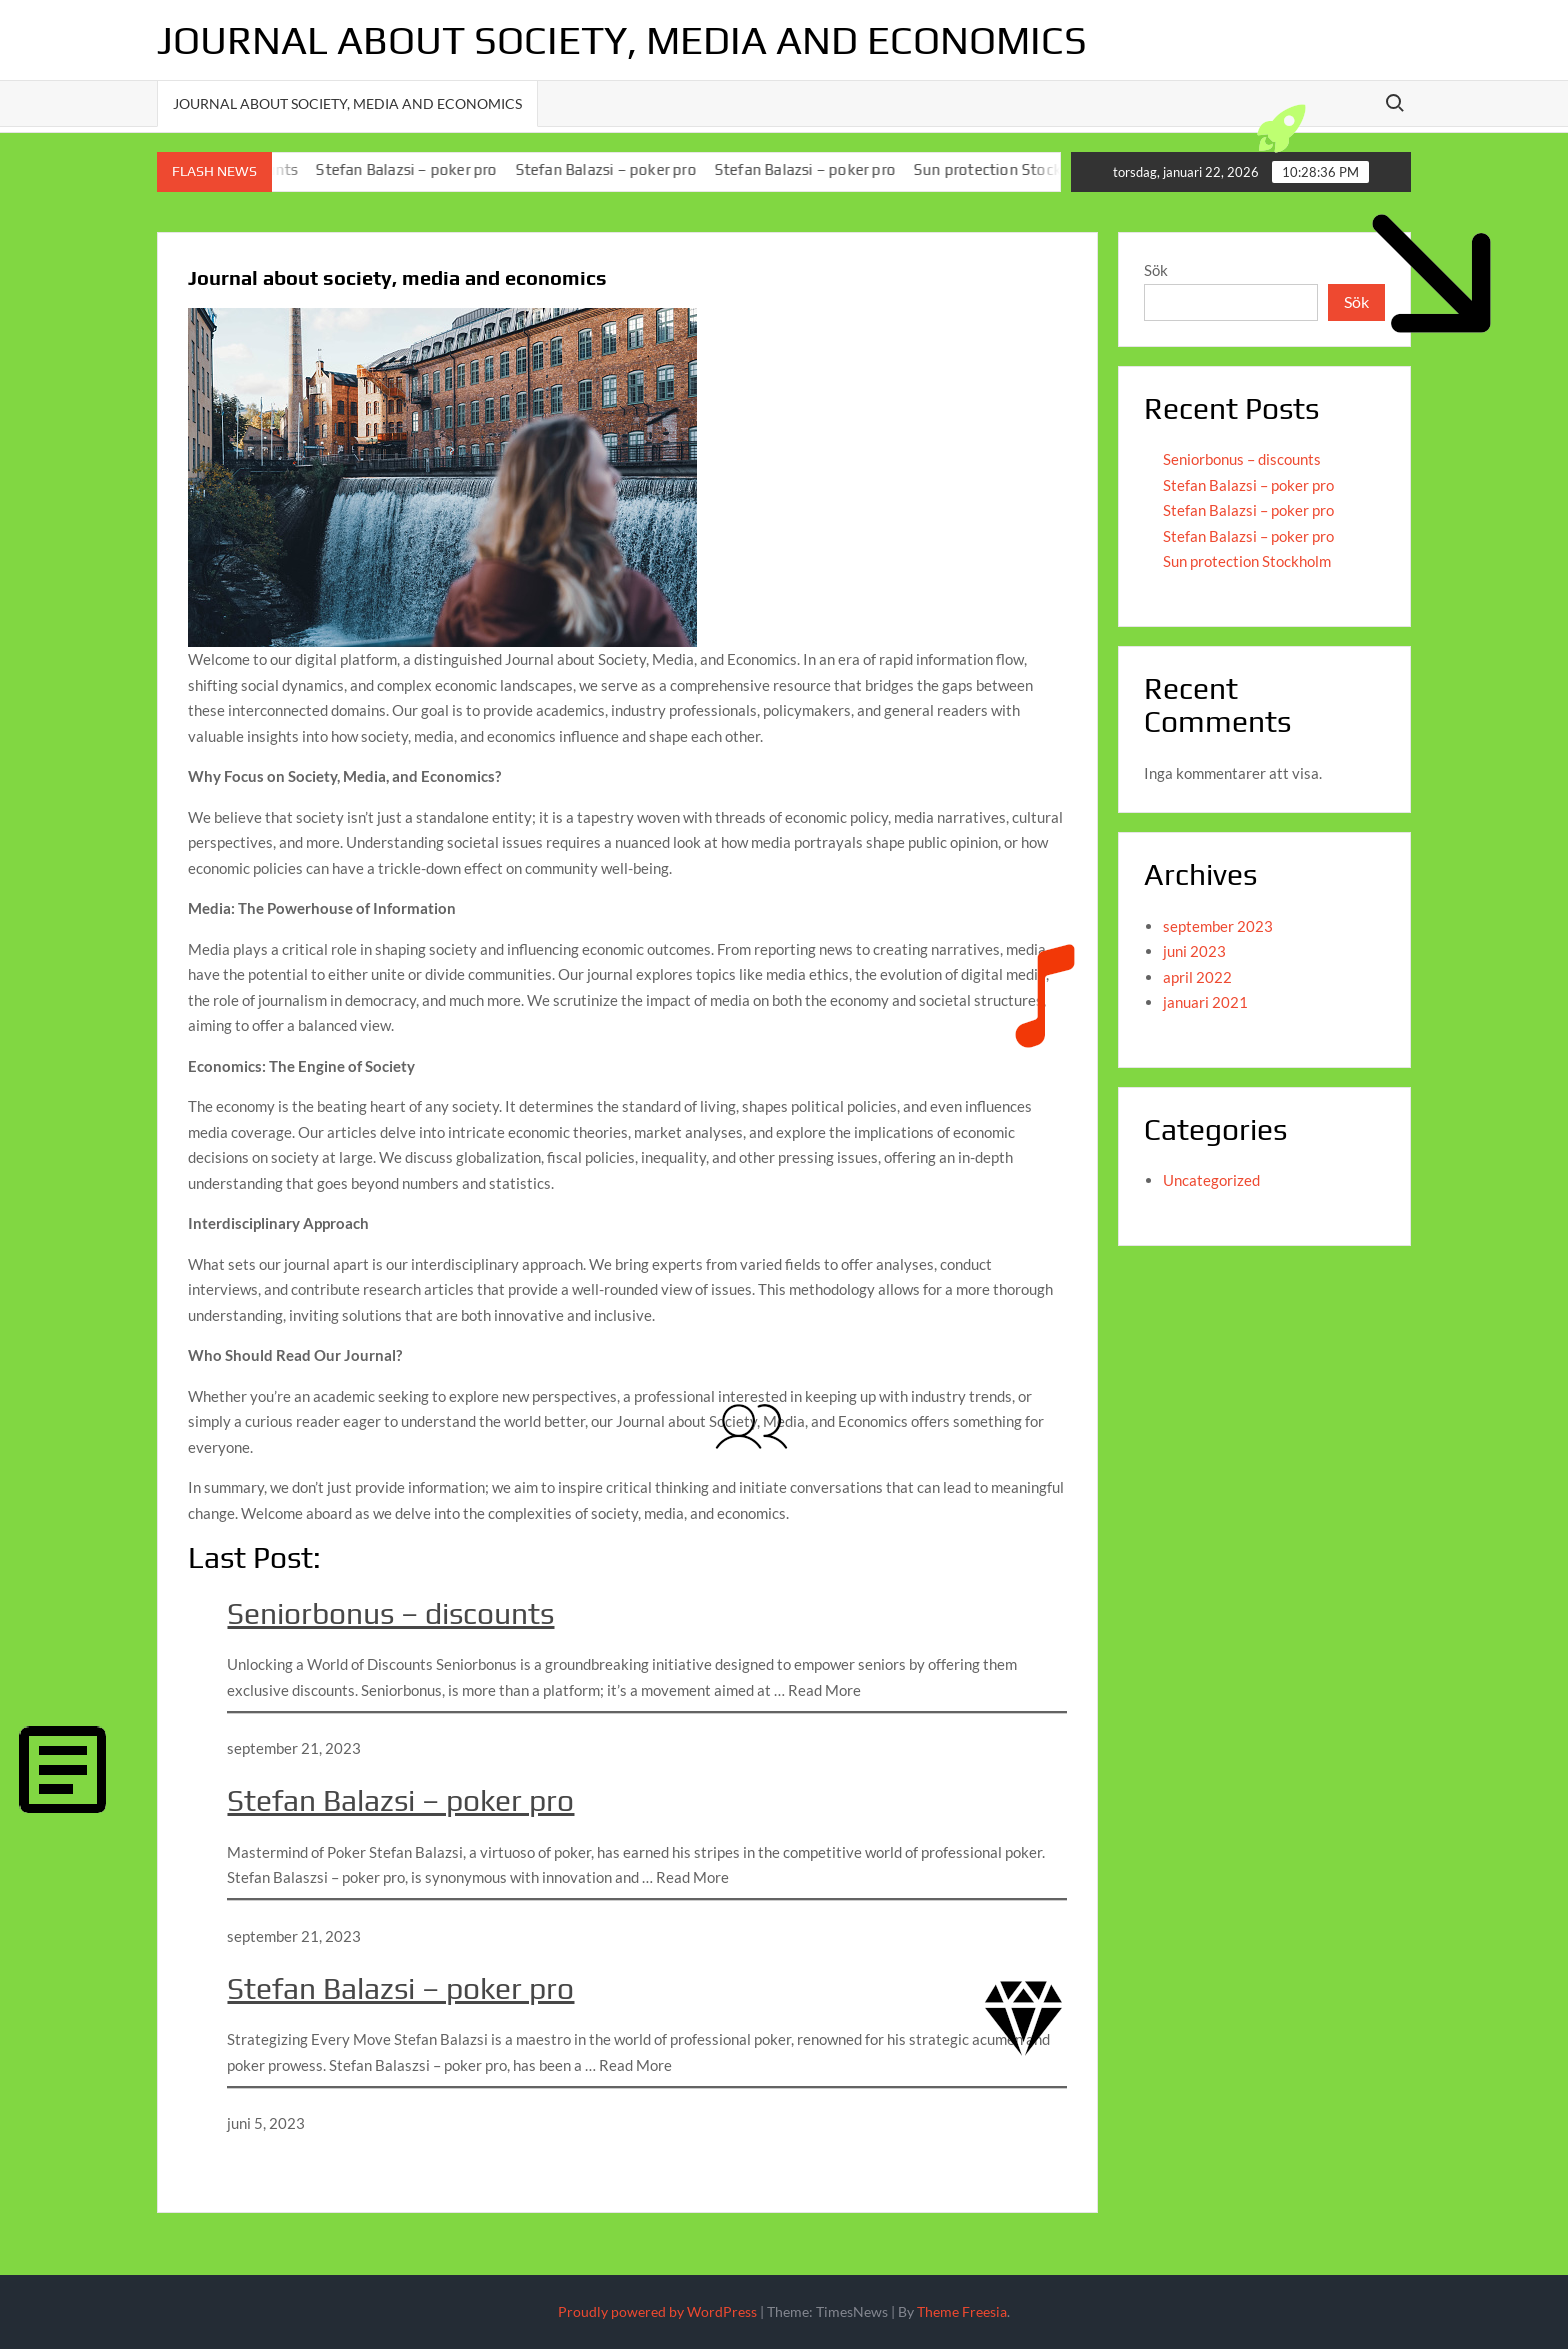  What do you see at coordinates (1281, 128) in the screenshot?
I see `launch or deploy an application` at bounding box center [1281, 128].